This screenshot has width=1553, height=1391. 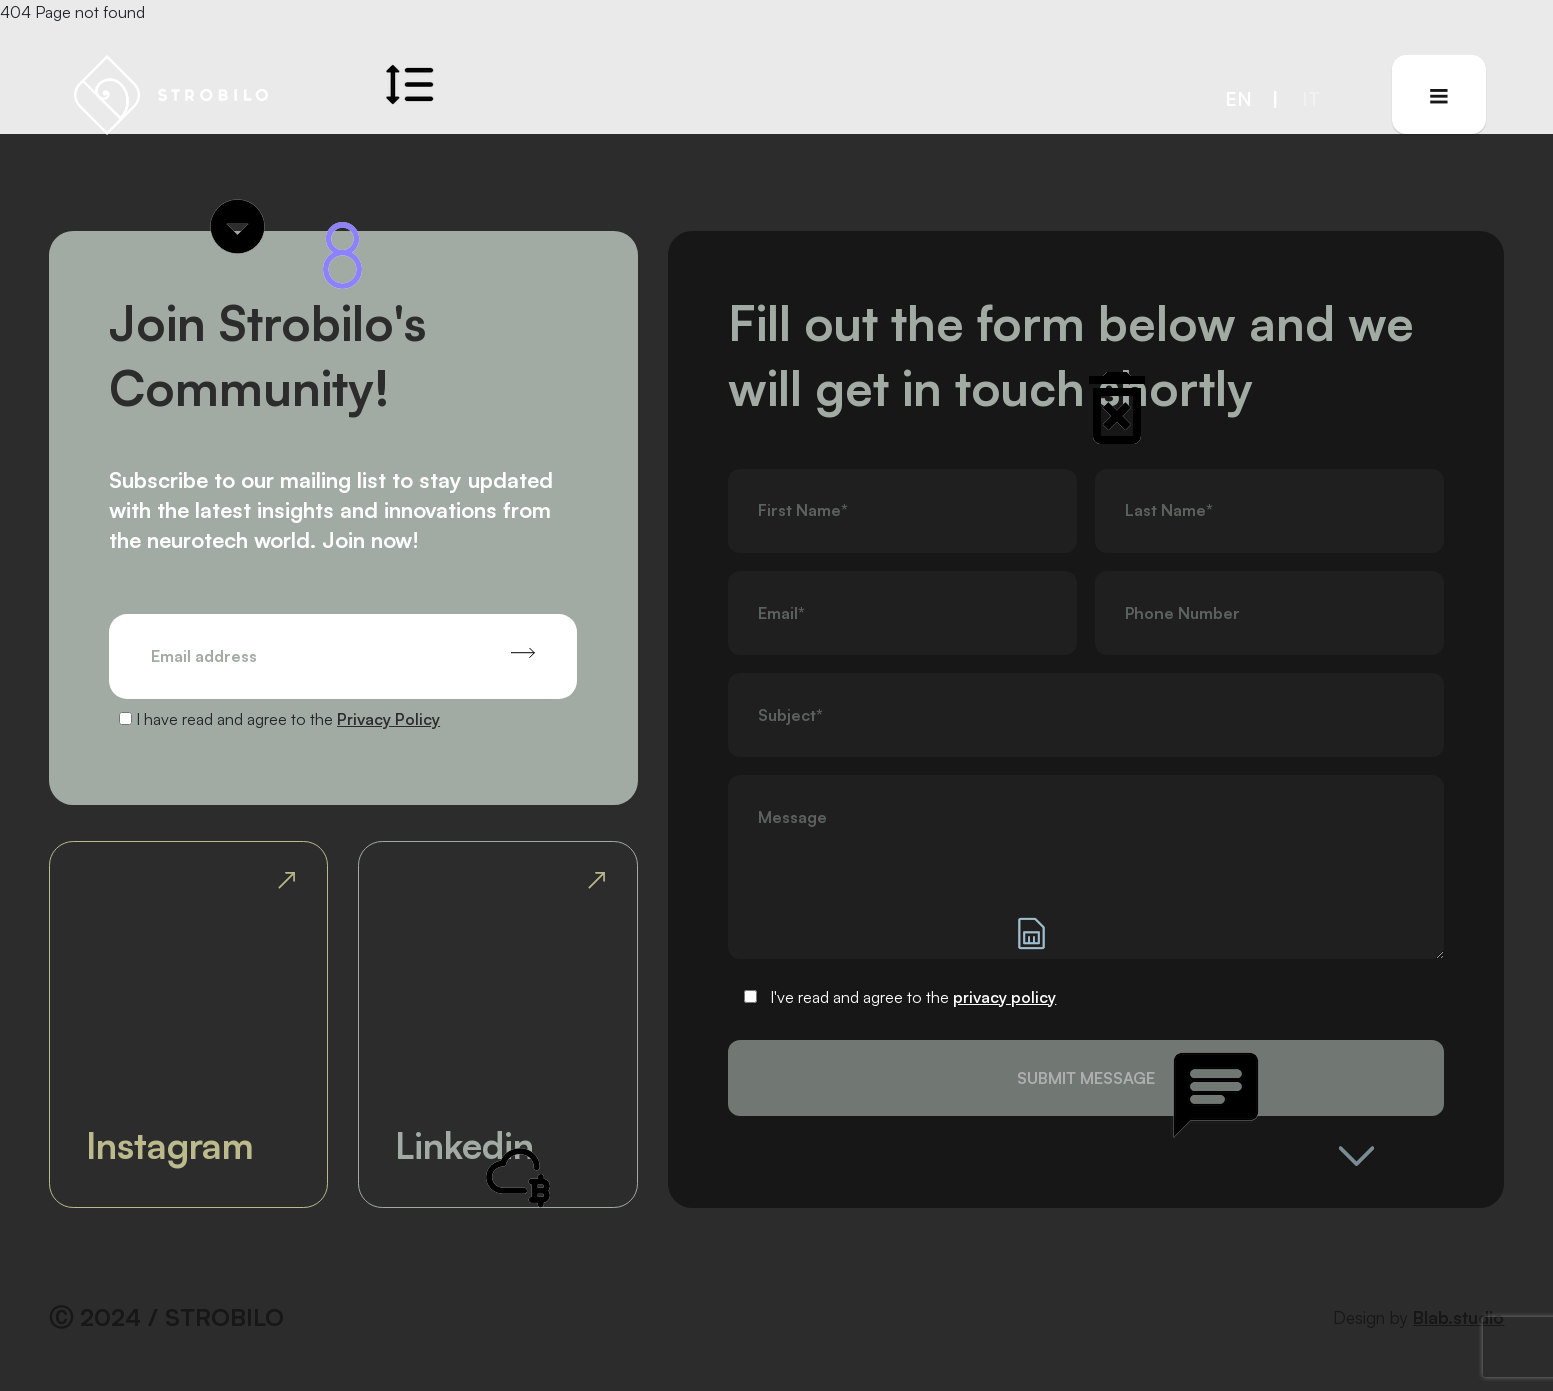 I want to click on manage sim card settings, so click(x=1031, y=933).